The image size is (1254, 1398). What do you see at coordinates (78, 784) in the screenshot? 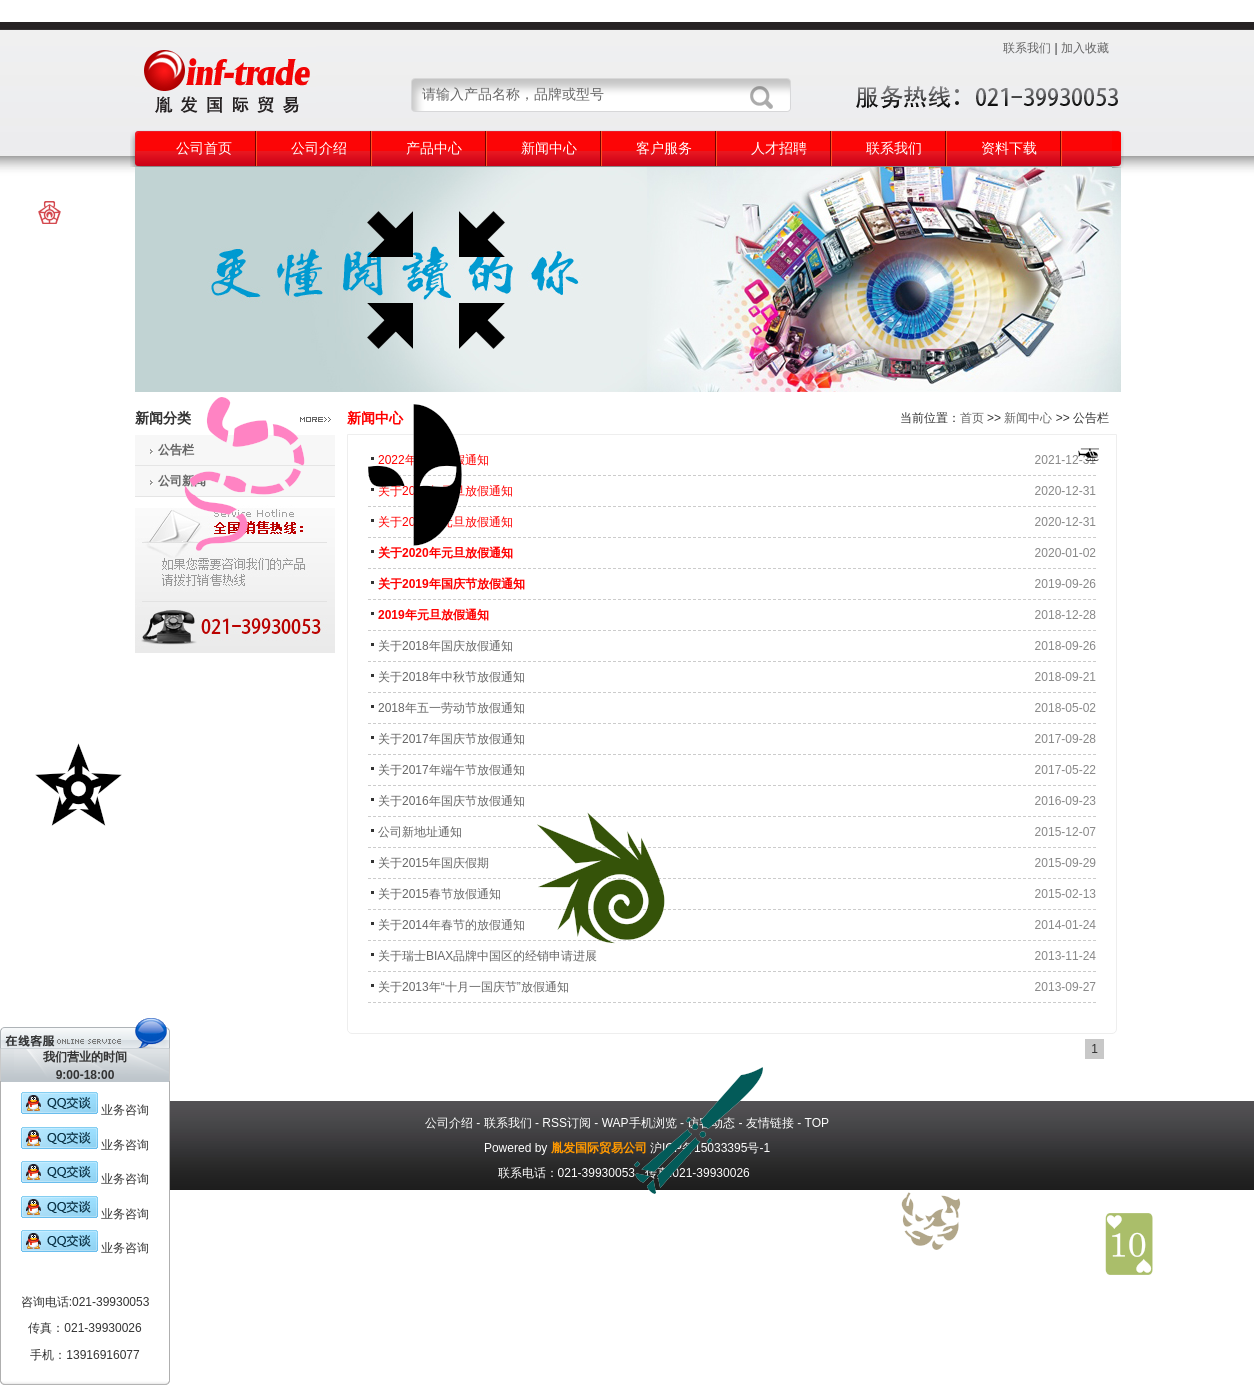
I see `throwing star weapon in a game inventory` at bounding box center [78, 784].